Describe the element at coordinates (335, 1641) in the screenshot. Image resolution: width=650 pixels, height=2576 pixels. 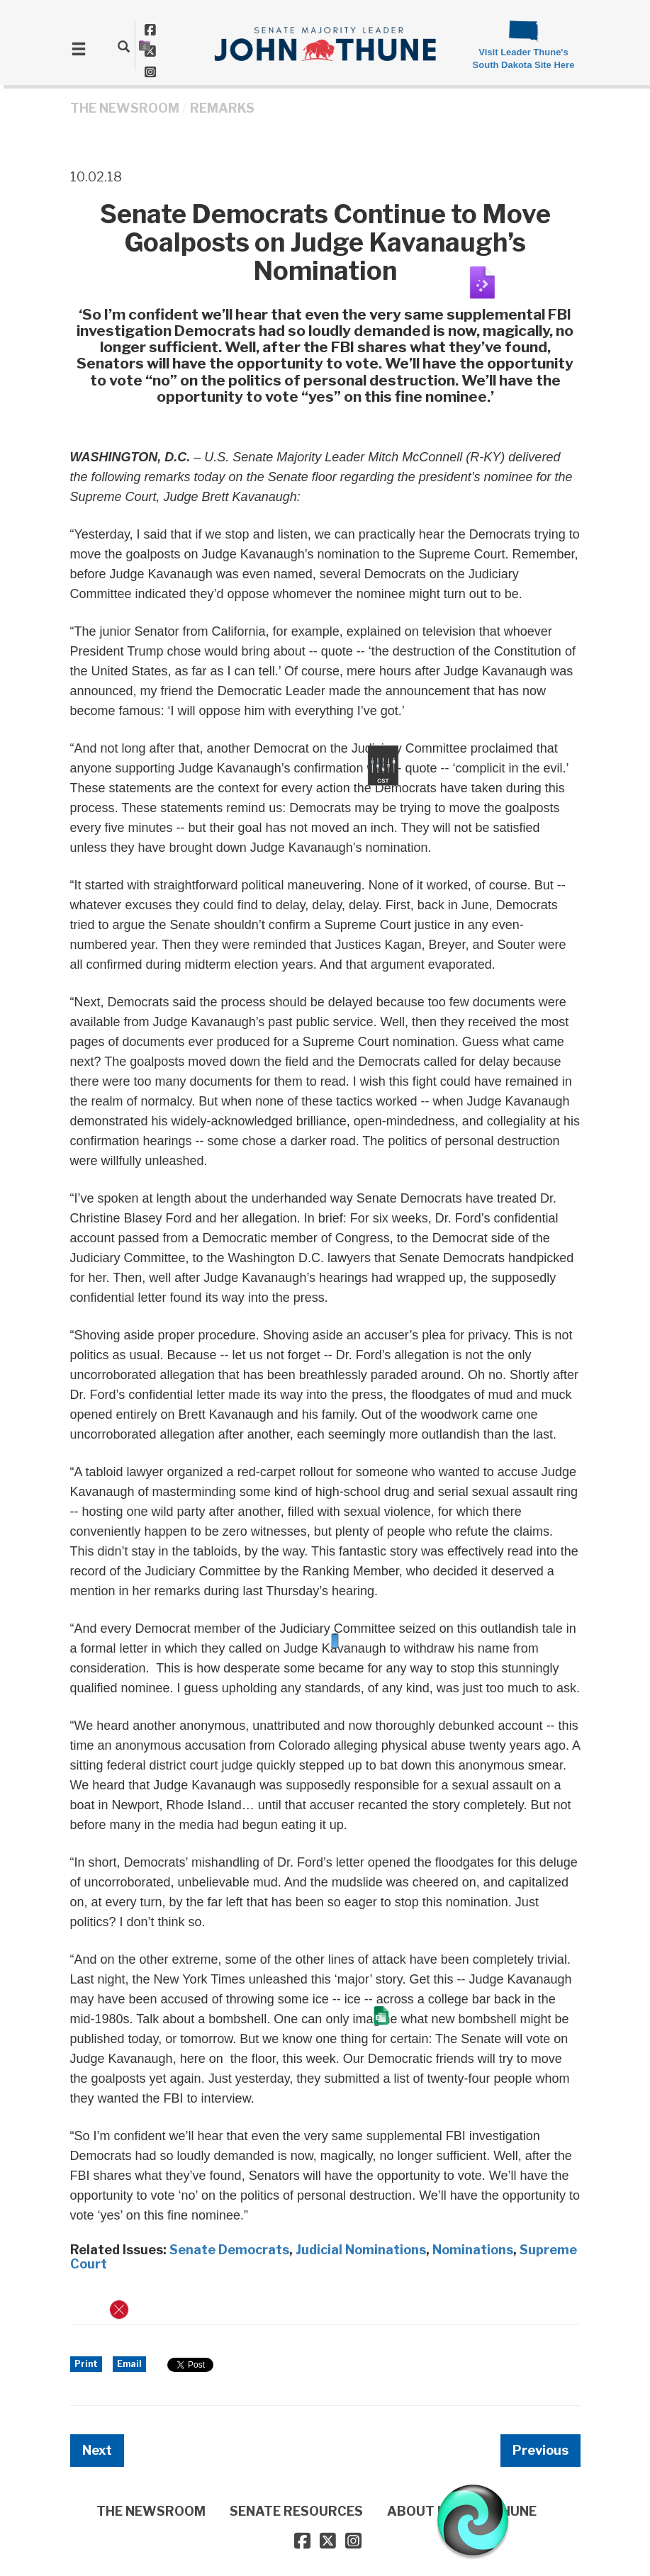
I see `iPhone XR device icon` at that location.